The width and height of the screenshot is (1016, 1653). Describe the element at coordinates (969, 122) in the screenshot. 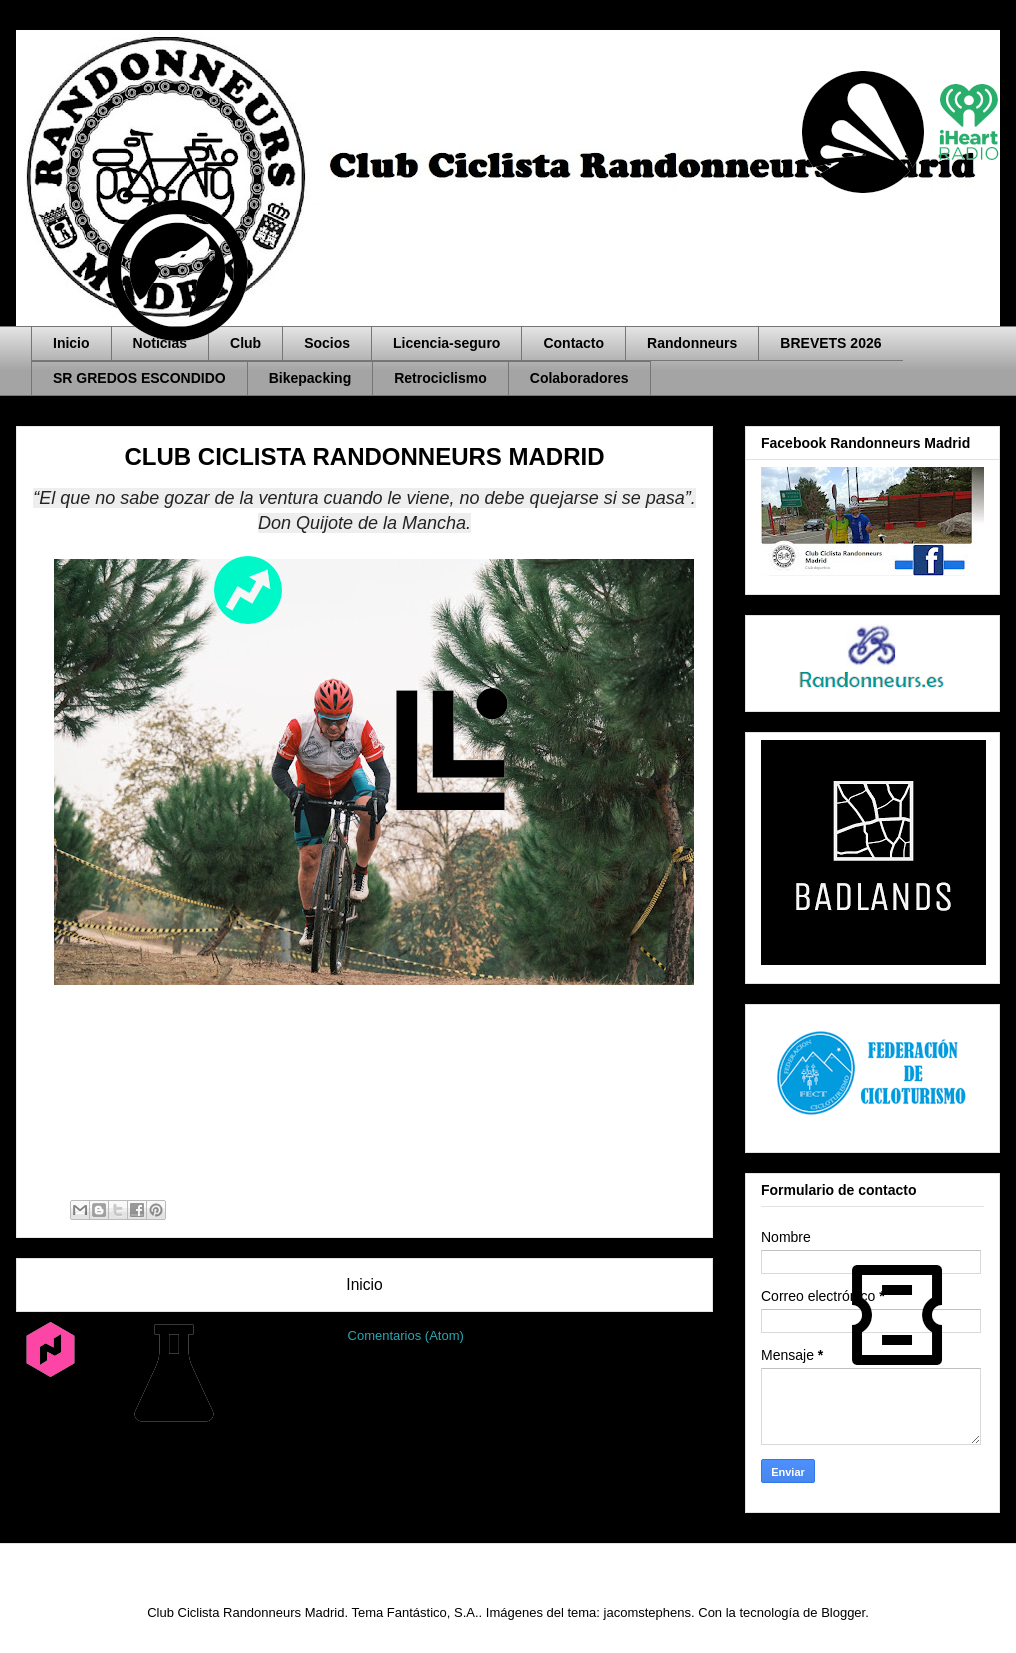

I see `open iHeartRadio app` at that location.